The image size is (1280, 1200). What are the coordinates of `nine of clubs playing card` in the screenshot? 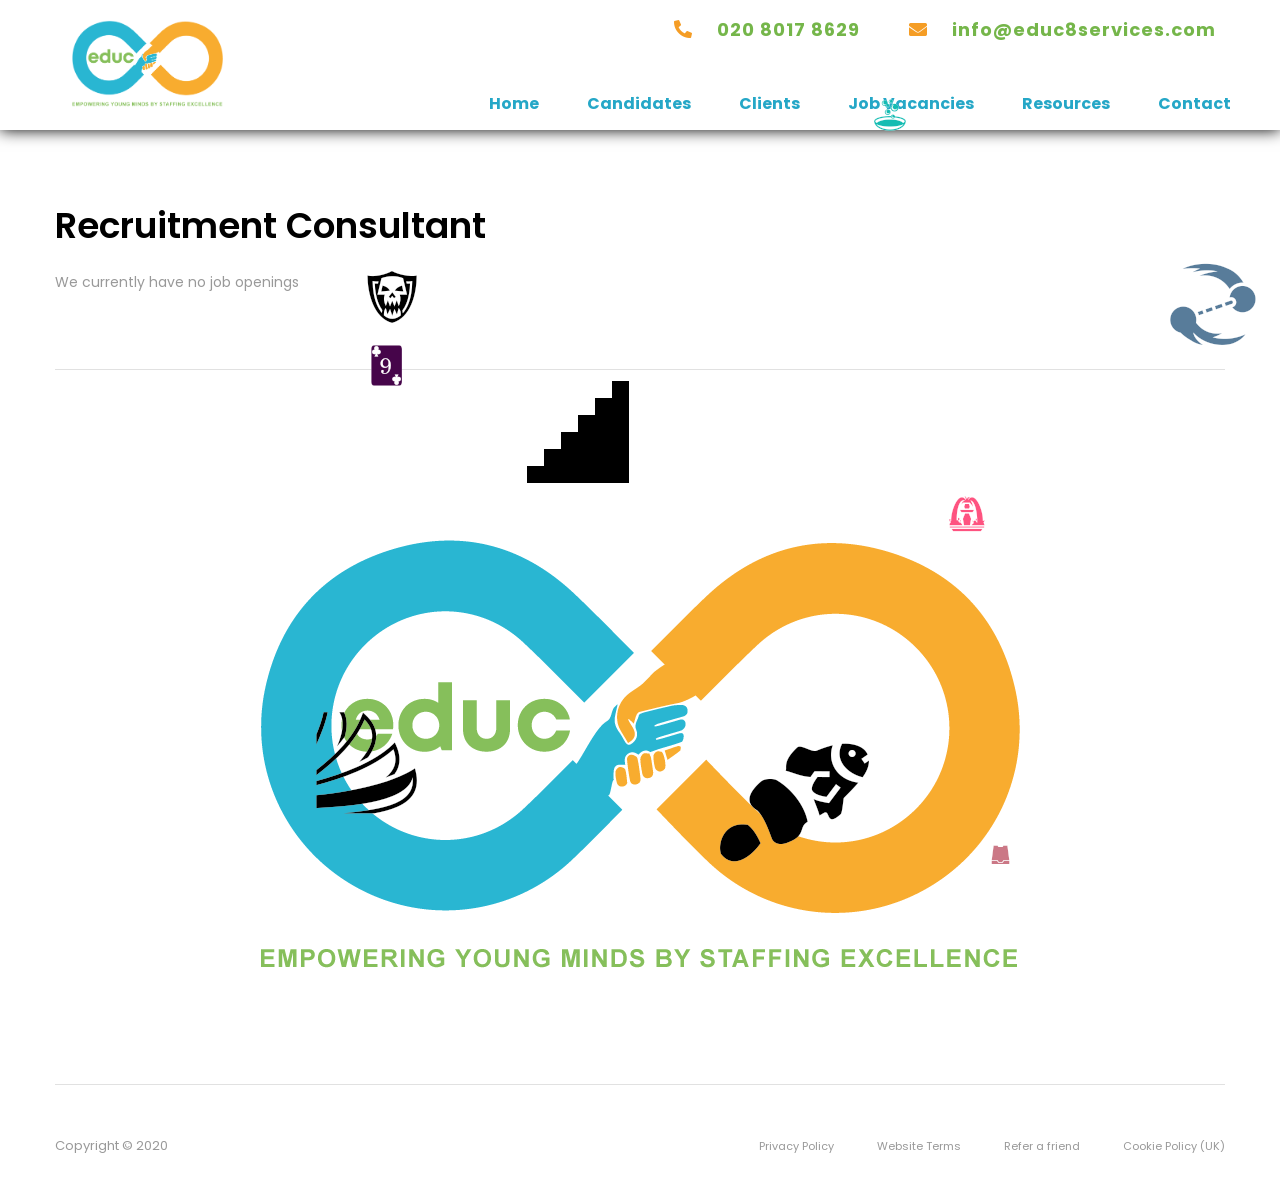 It's located at (386, 365).